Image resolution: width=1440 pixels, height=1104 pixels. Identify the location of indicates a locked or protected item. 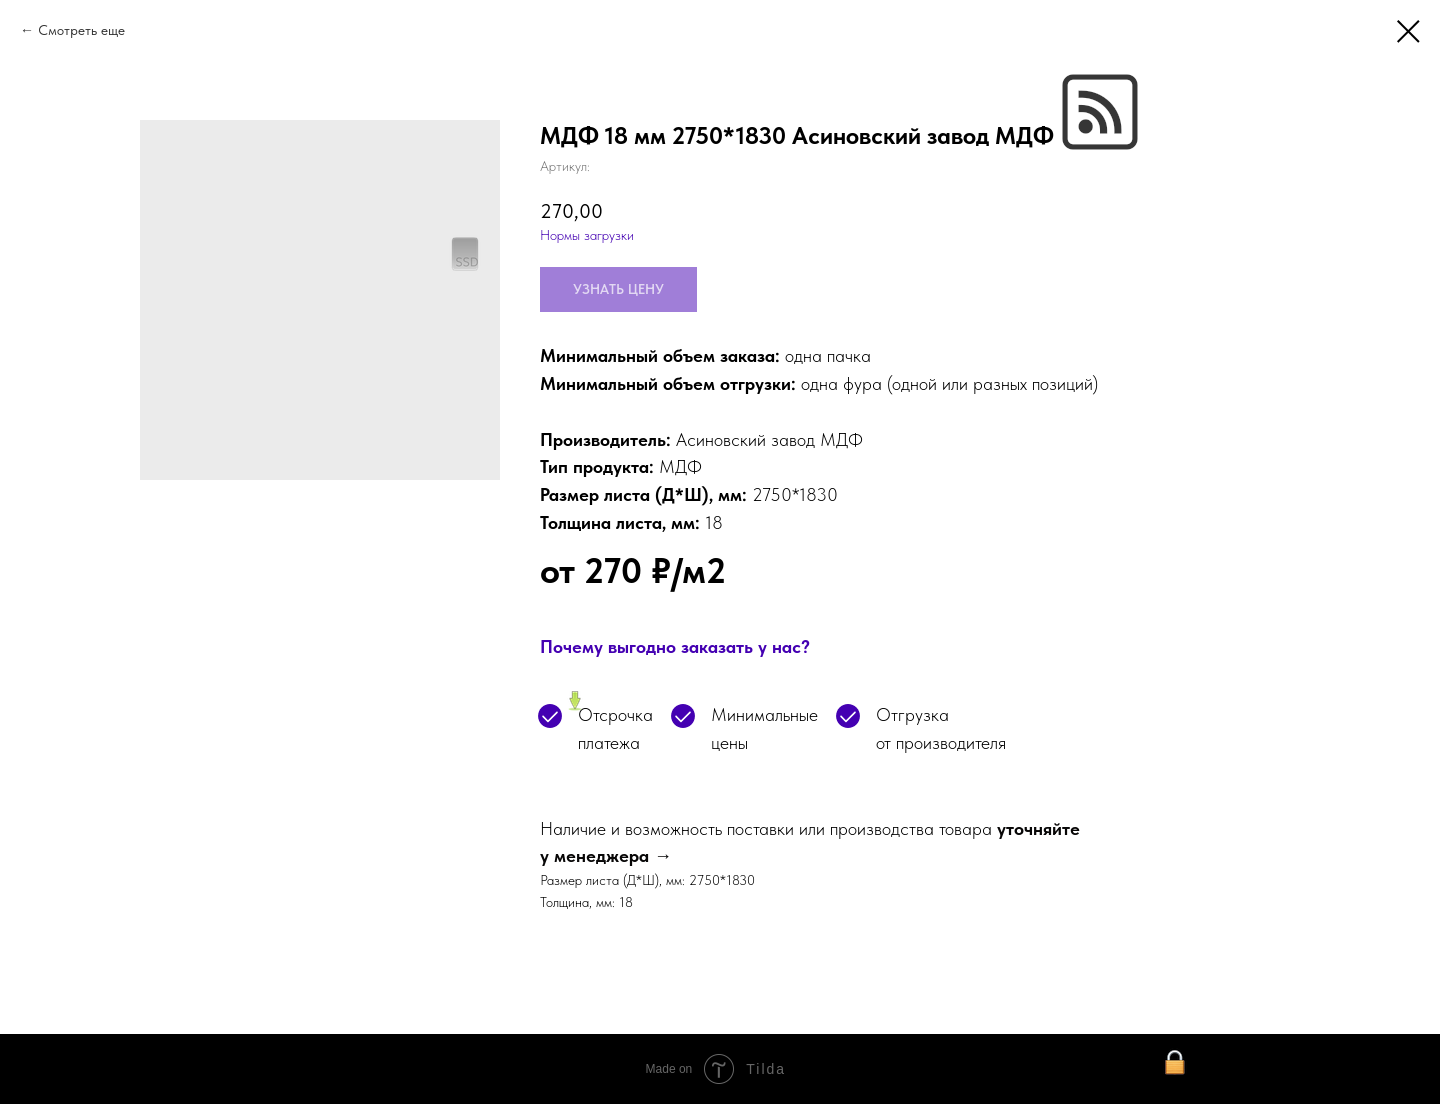
(1175, 1062).